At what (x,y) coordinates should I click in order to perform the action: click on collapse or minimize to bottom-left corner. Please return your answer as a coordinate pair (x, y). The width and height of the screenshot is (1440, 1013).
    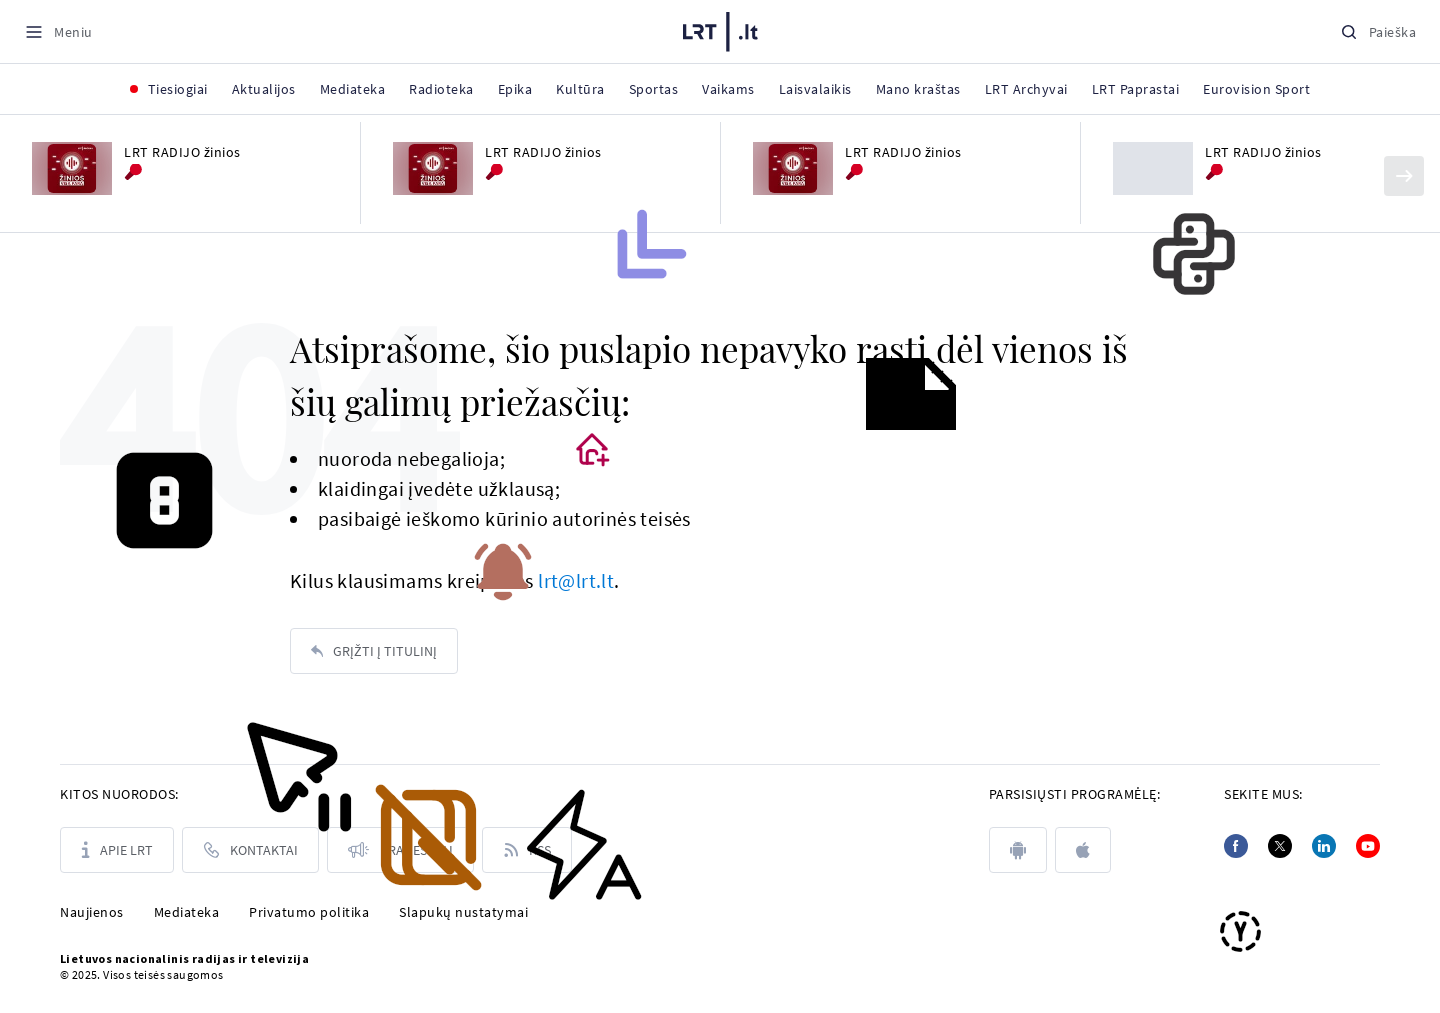
    Looking at the image, I should click on (647, 249).